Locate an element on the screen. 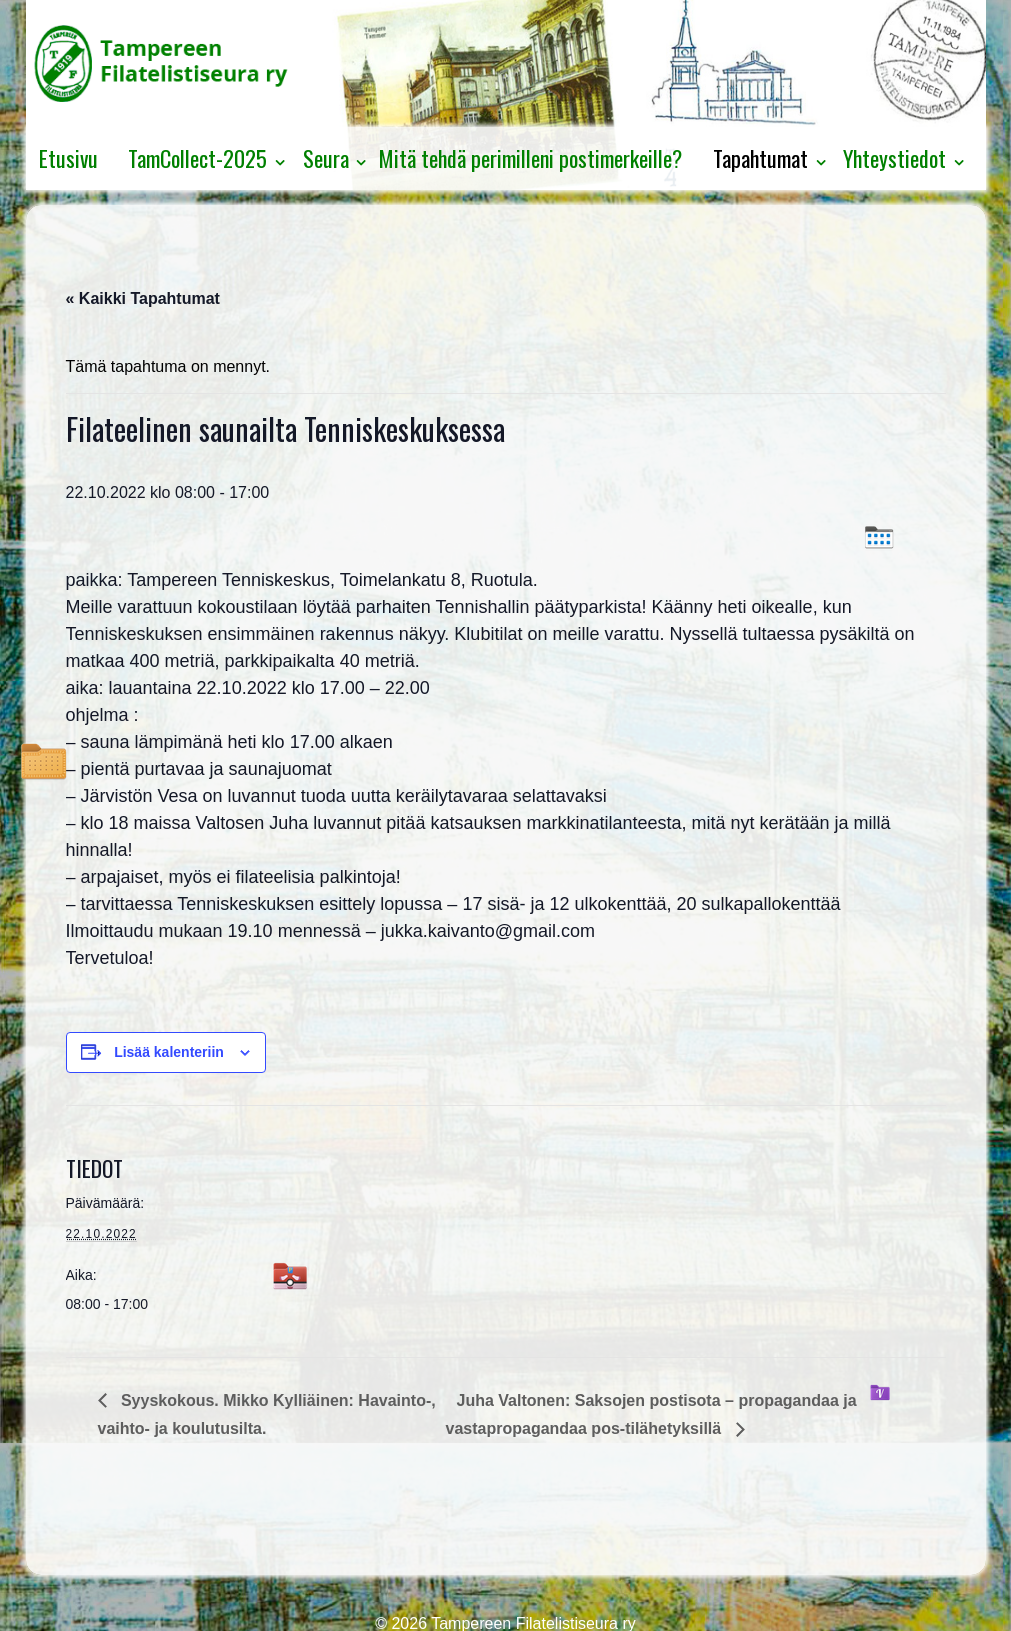 The image size is (1011, 1631). open folder containing vala programming files is located at coordinates (880, 1393).